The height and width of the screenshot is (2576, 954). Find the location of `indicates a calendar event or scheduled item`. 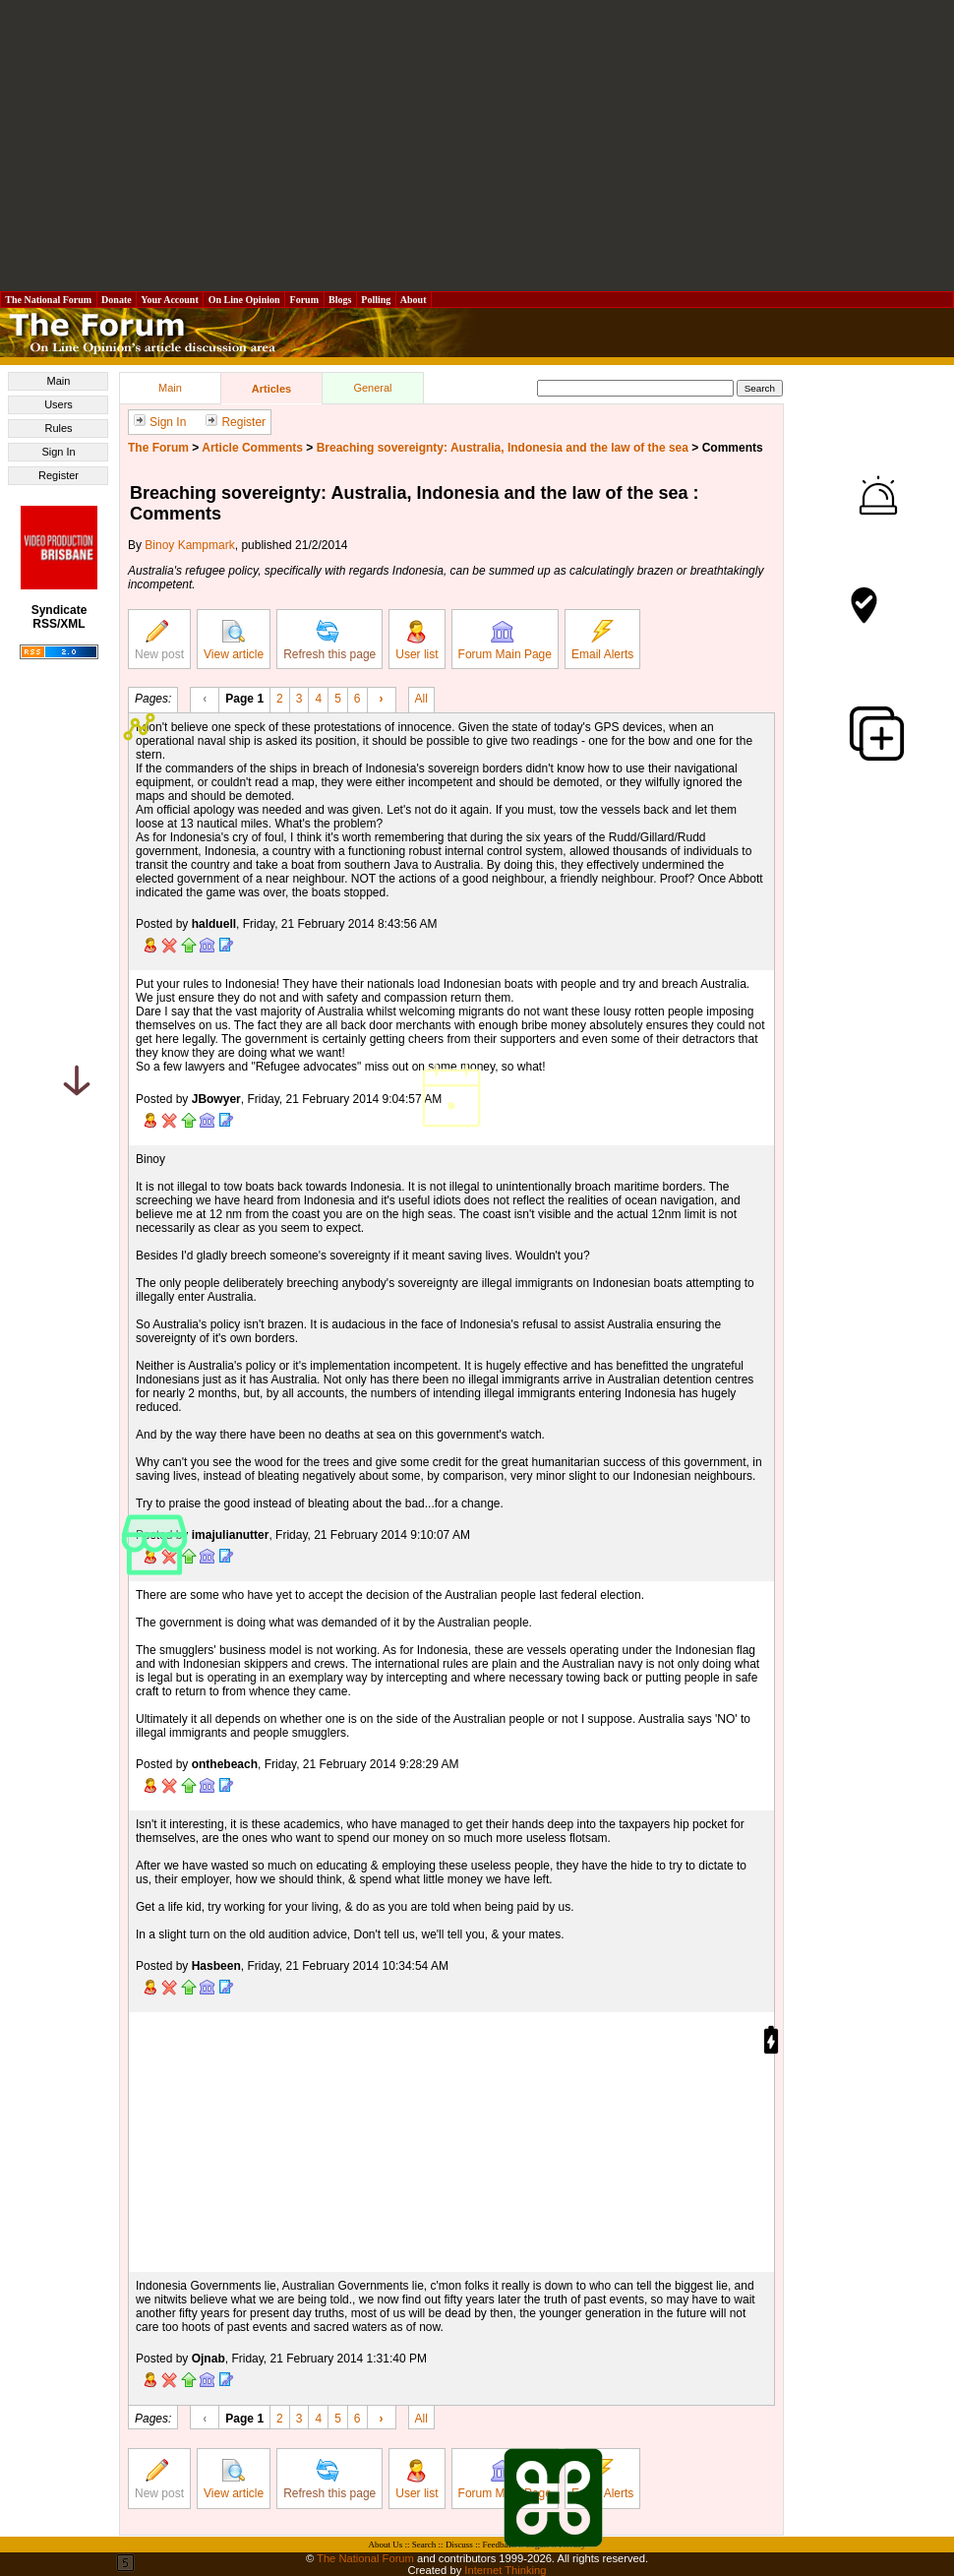

indicates a calendar event or scheduled item is located at coordinates (451, 1098).